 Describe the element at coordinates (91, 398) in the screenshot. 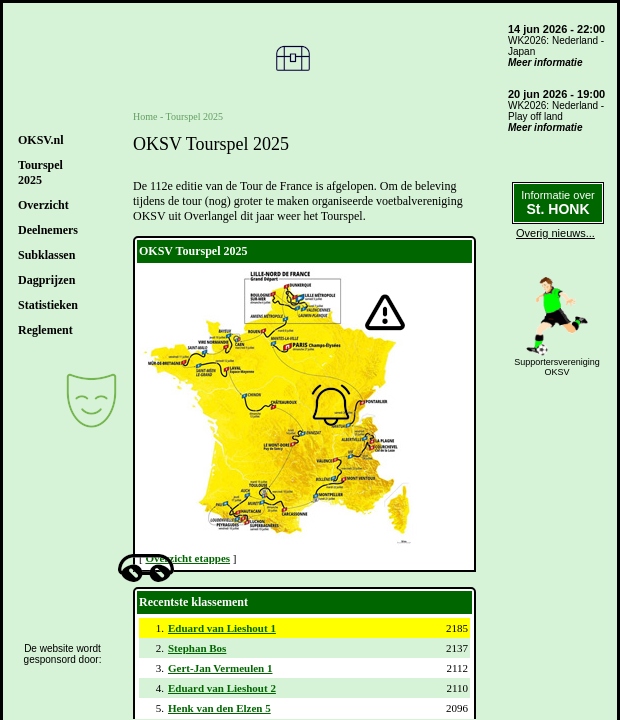

I see `toggle theater or entertainment mode` at that location.